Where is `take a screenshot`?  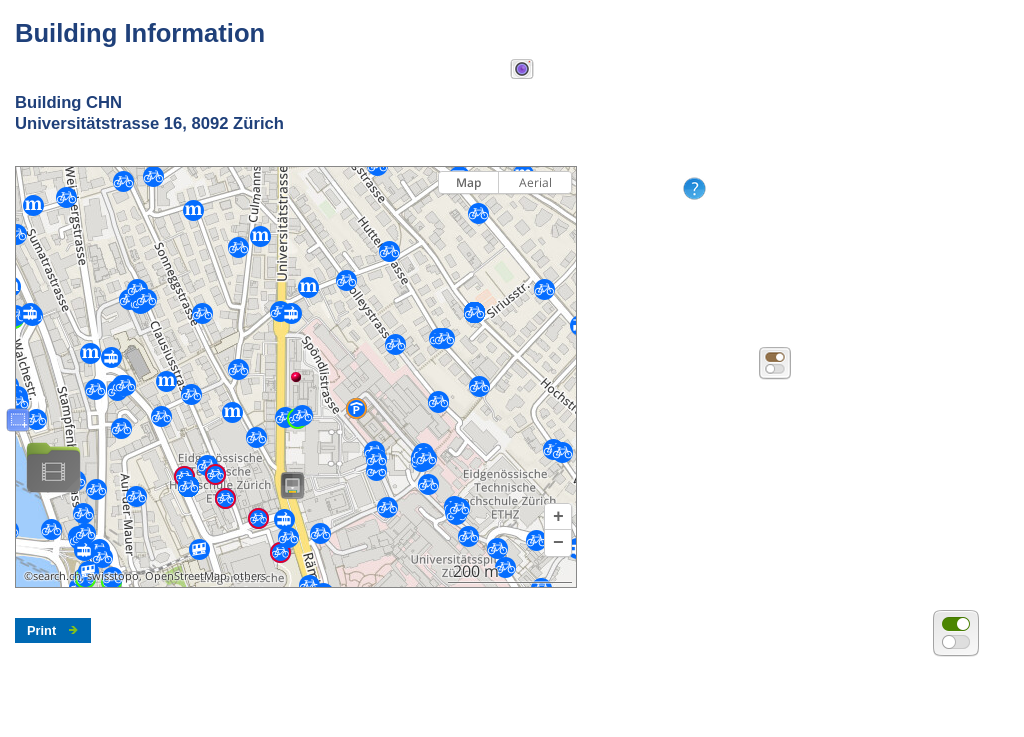 take a screenshot is located at coordinates (18, 420).